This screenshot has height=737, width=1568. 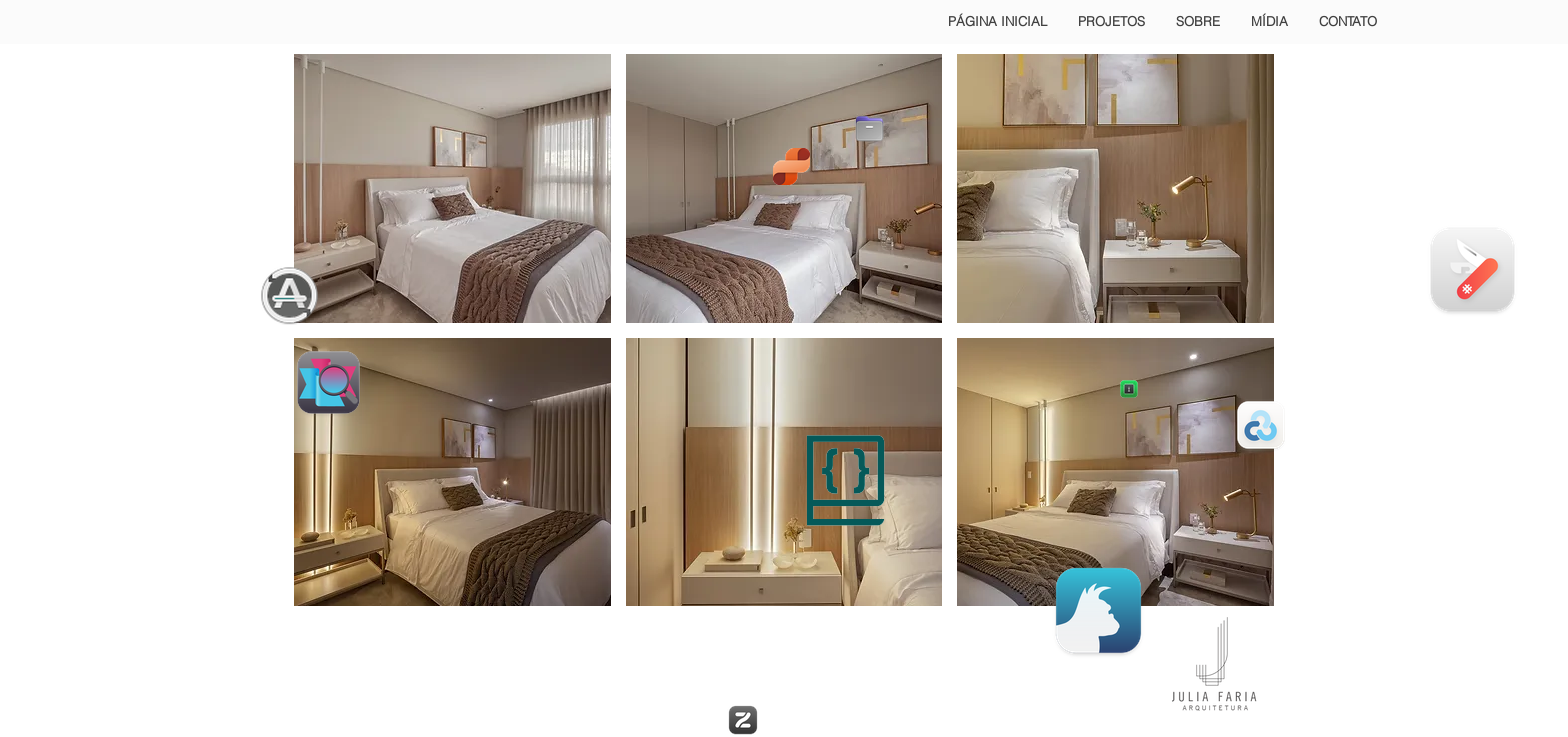 What do you see at coordinates (869, 128) in the screenshot?
I see `open the file manager application` at bounding box center [869, 128].